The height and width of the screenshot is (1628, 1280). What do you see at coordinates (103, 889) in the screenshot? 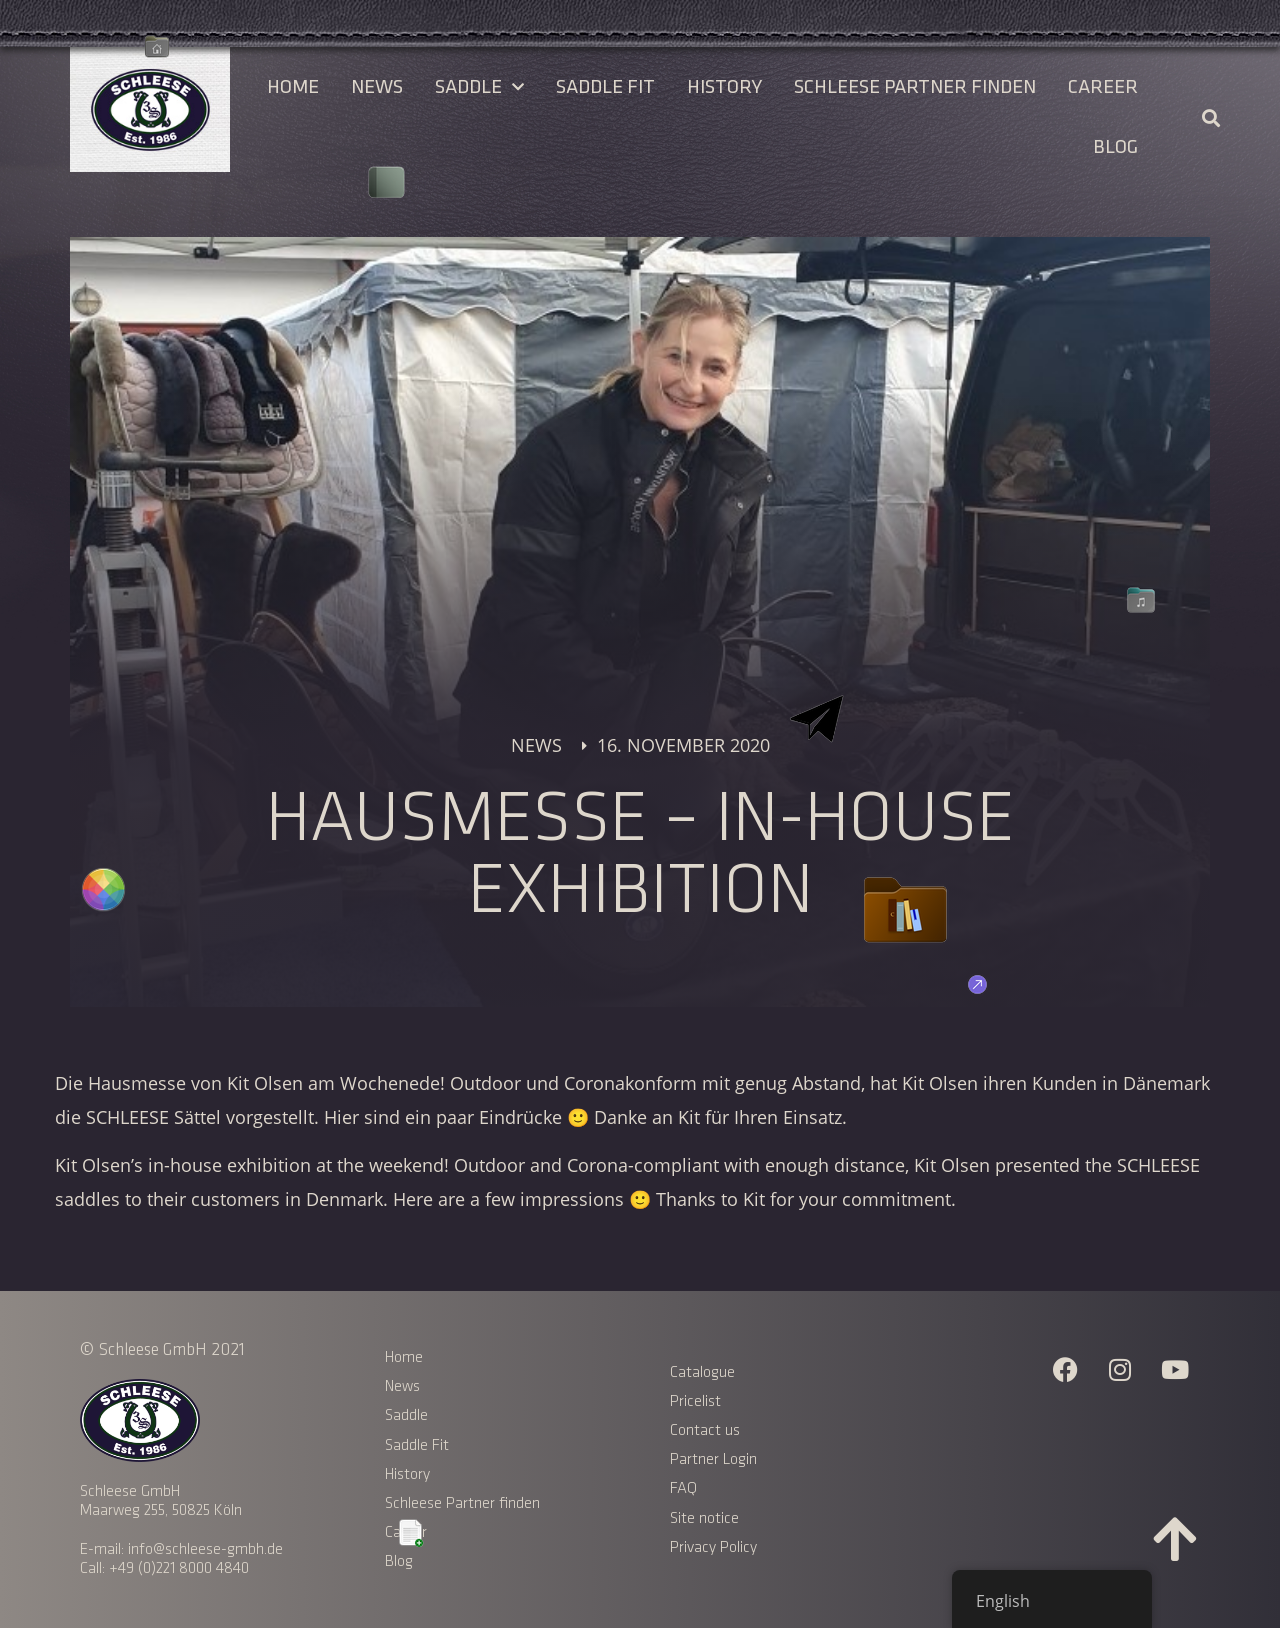
I see `access color and theme preferences` at bounding box center [103, 889].